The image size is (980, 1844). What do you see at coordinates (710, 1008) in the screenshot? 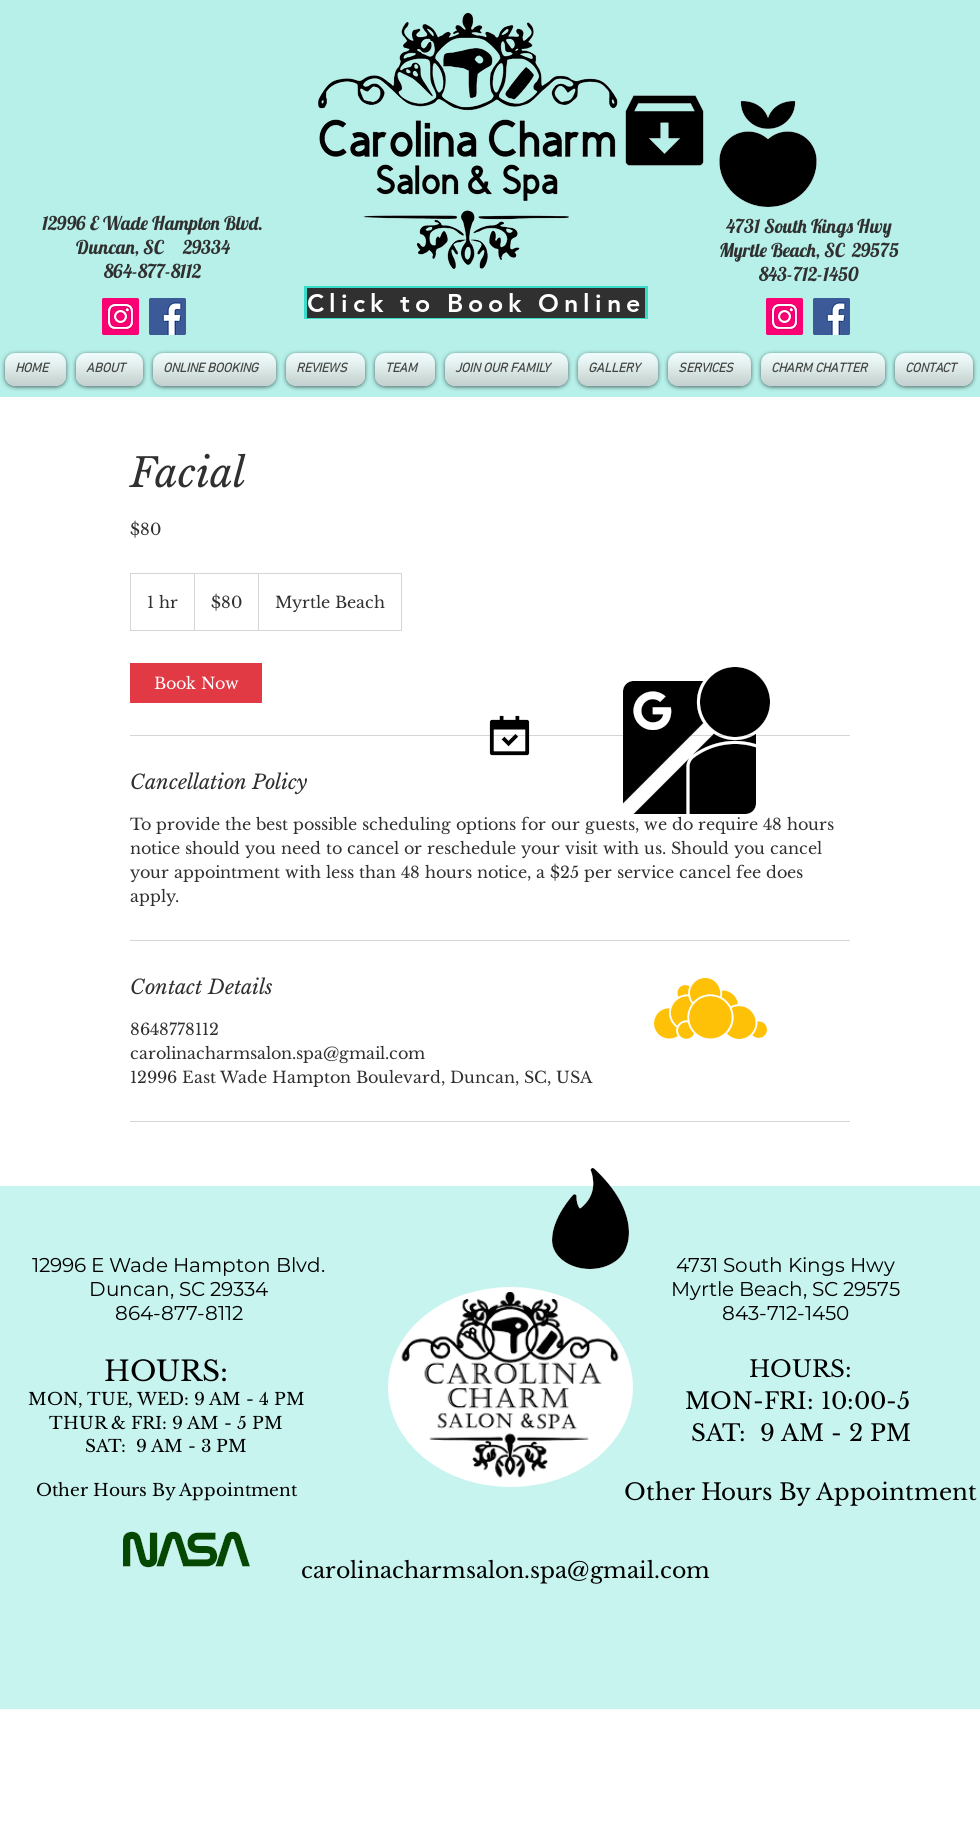
I see `open owncloud file storage app` at bounding box center [710, 1008].